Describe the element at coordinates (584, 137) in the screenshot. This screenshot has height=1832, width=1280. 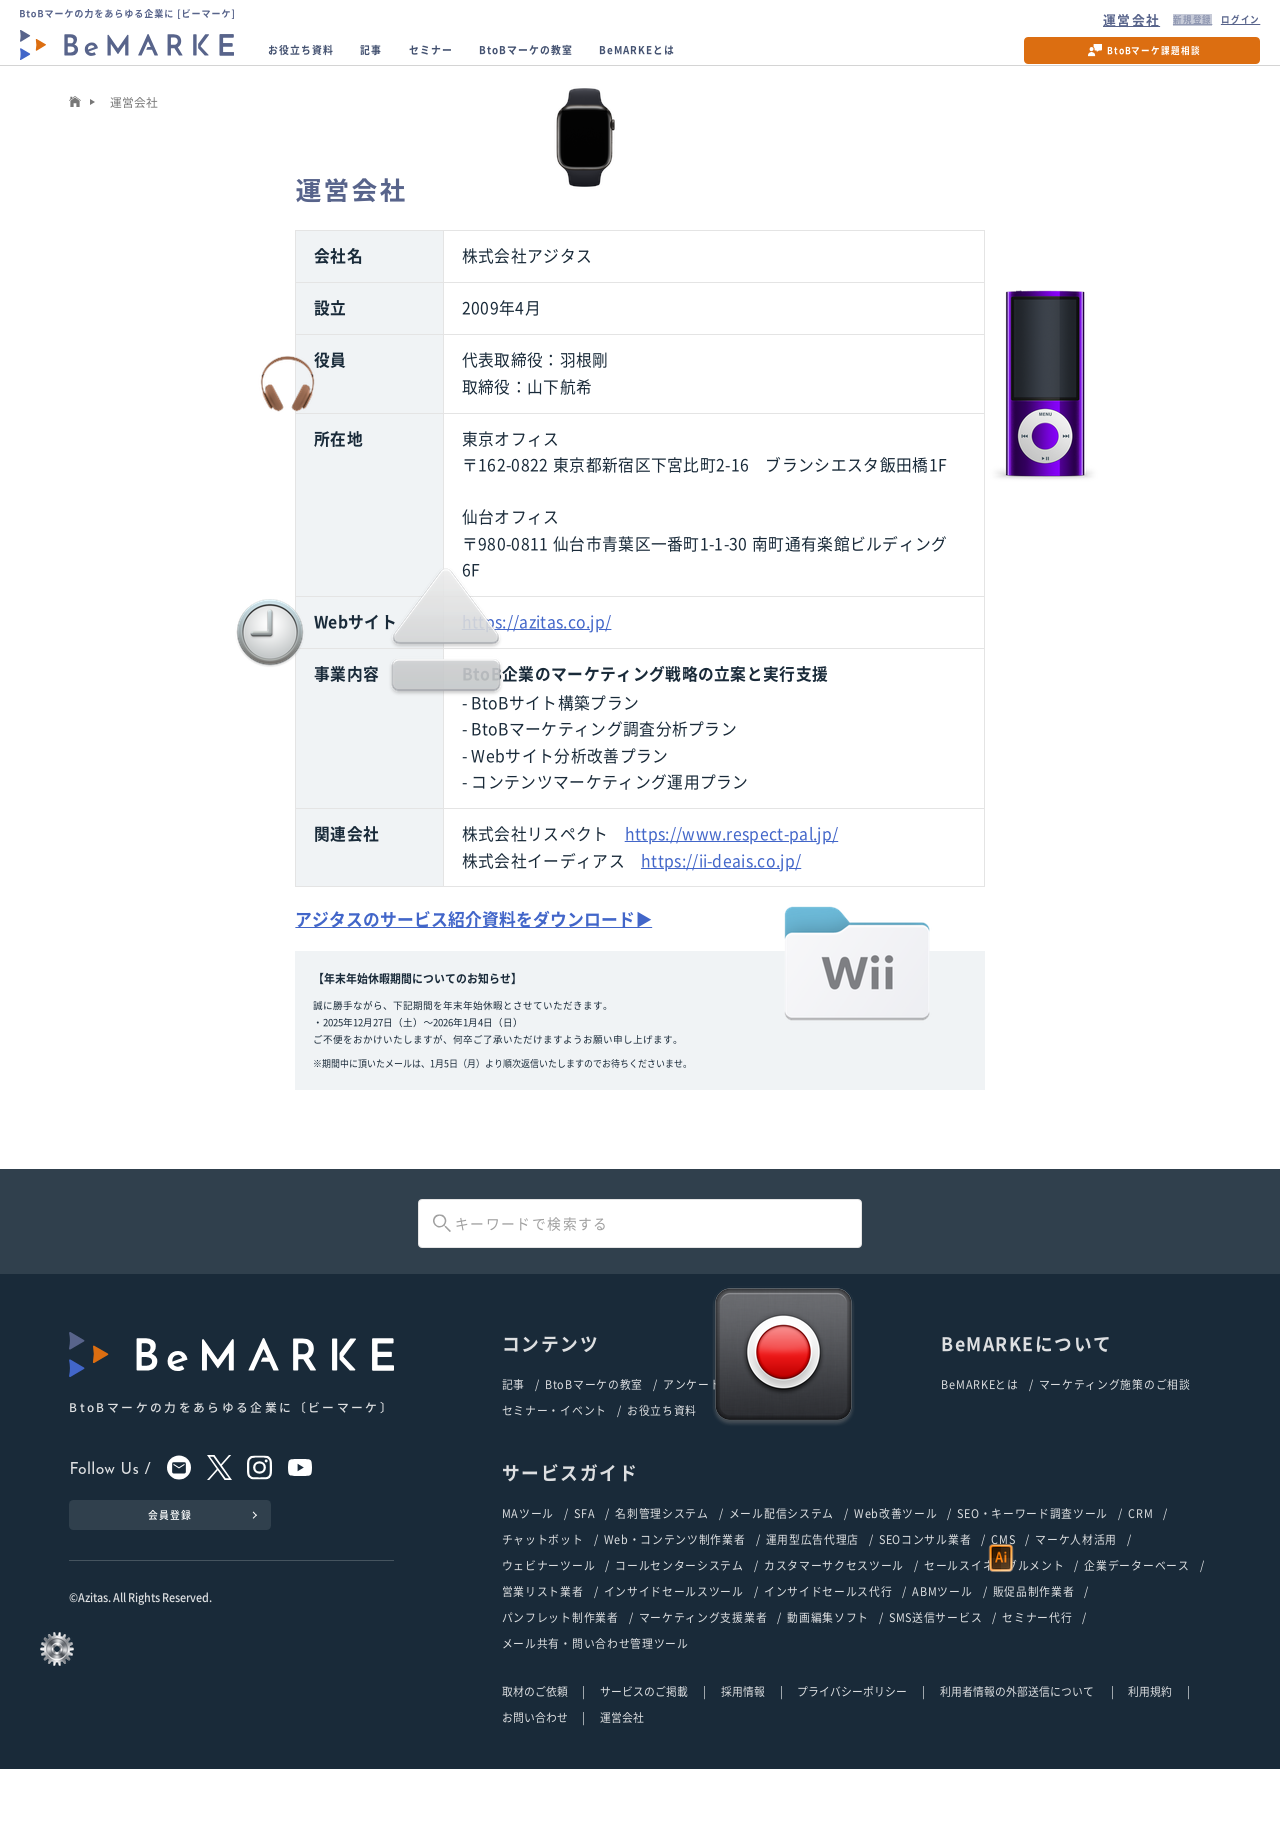
I see `apple watch series 7 device icon` at that location.